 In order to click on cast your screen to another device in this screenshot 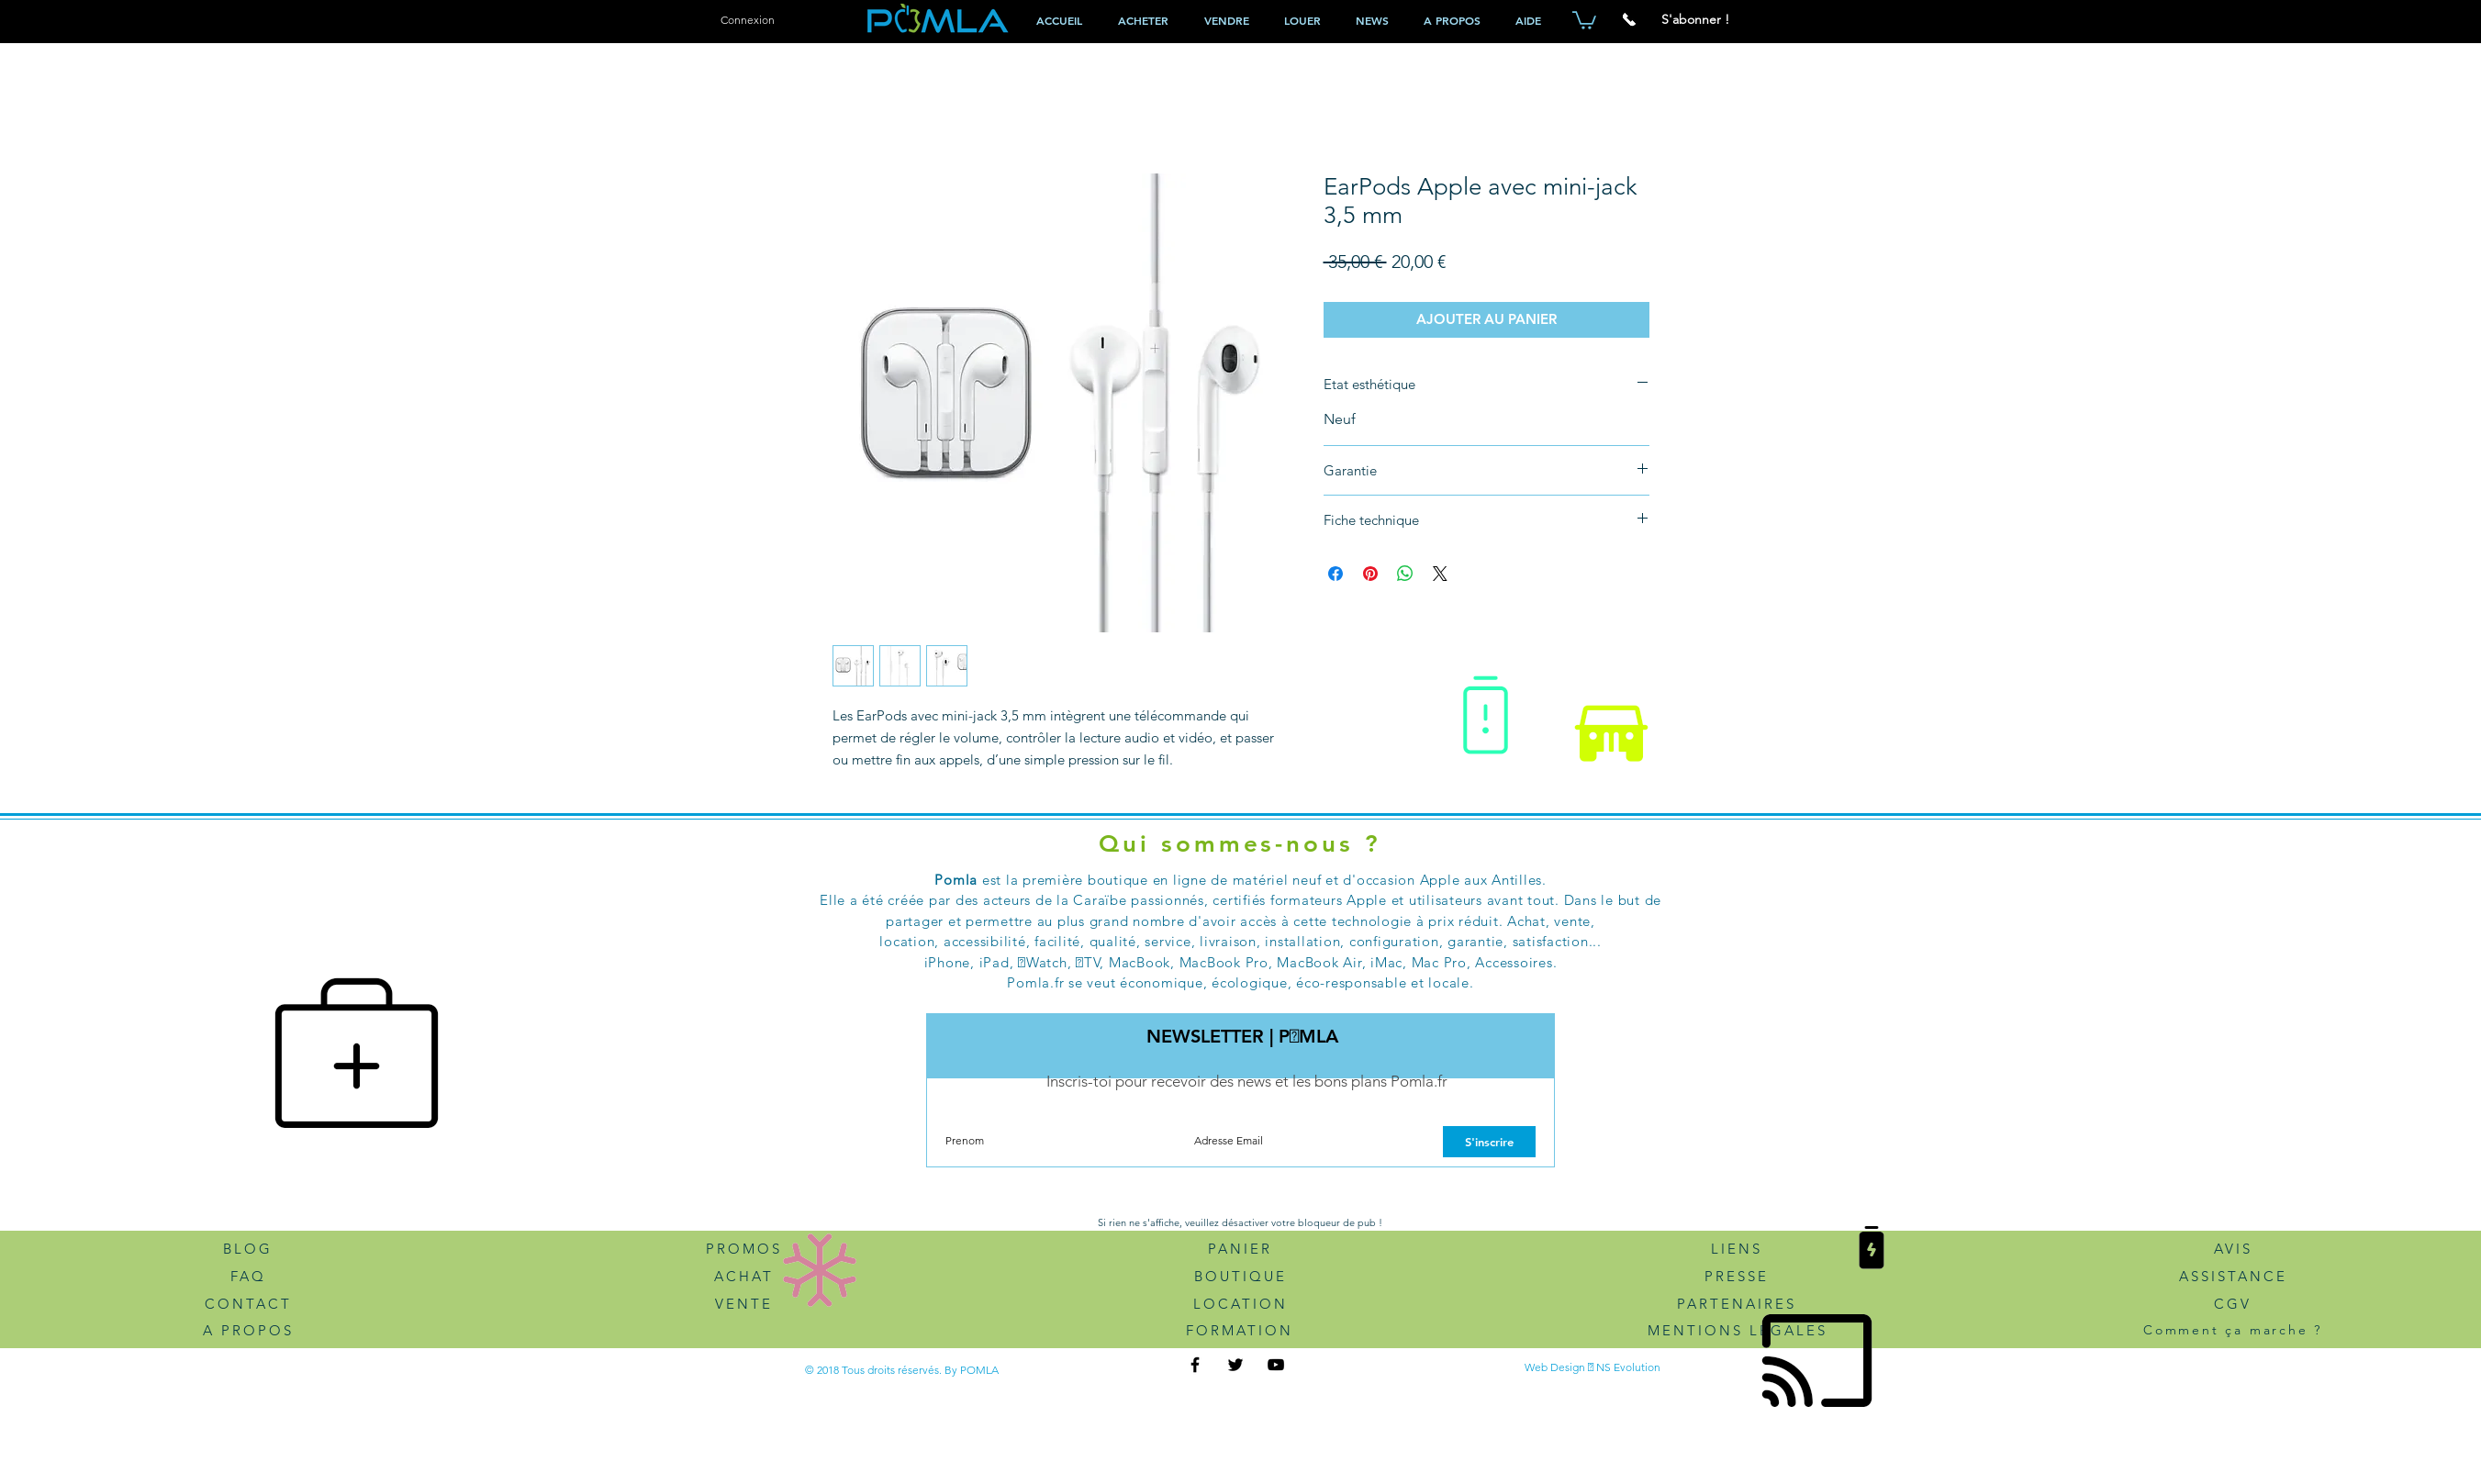, I will do `click(1816, 1360)`.